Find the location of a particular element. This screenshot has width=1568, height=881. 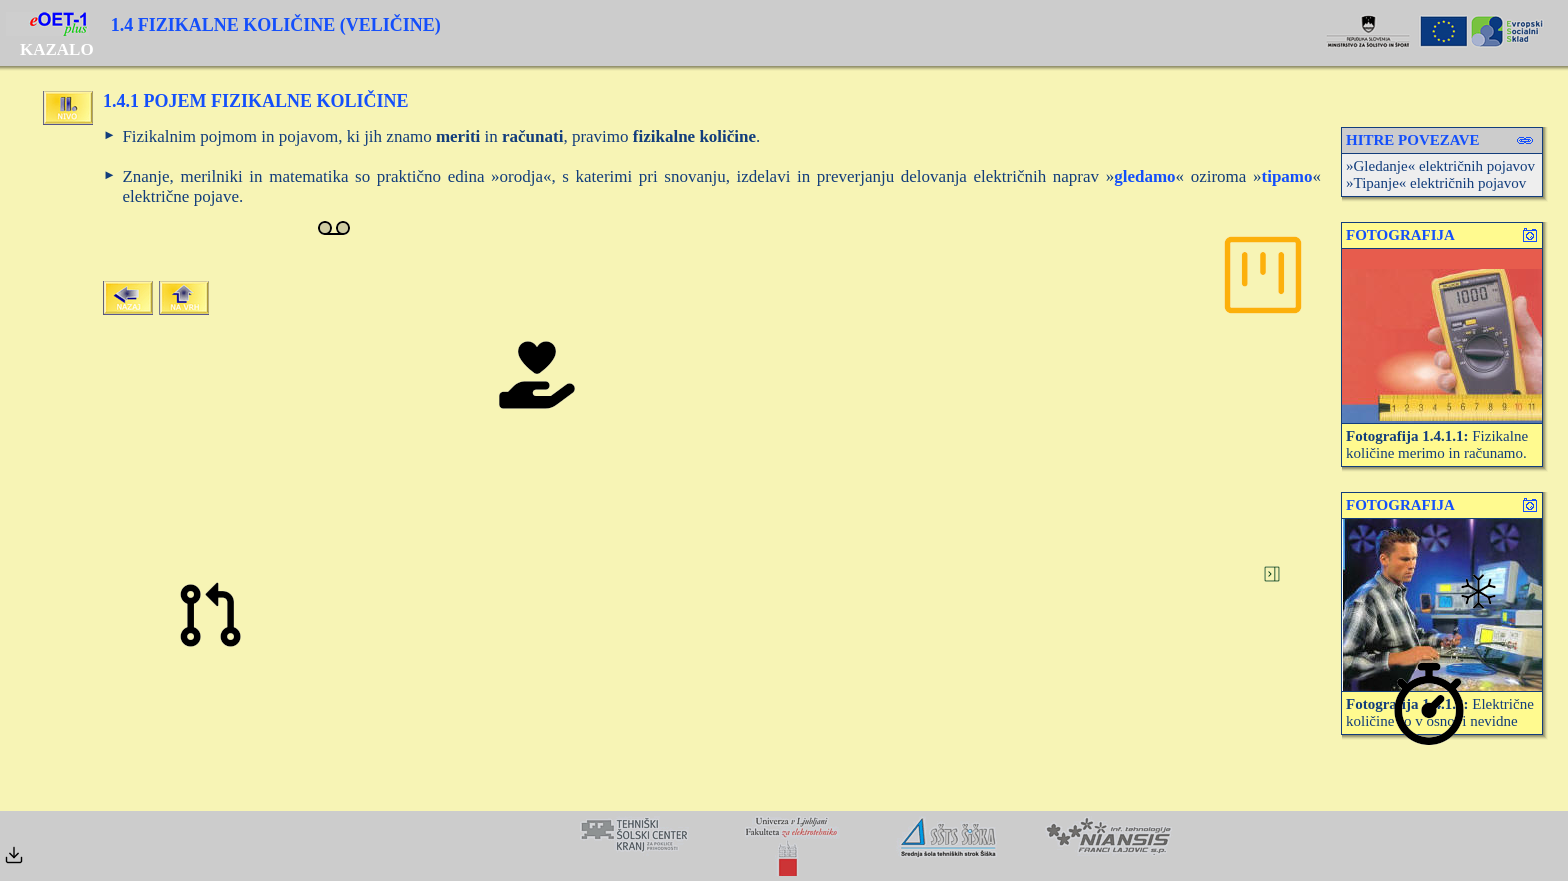

collapse the sidebar panel is located at coordinates (1272, 574).